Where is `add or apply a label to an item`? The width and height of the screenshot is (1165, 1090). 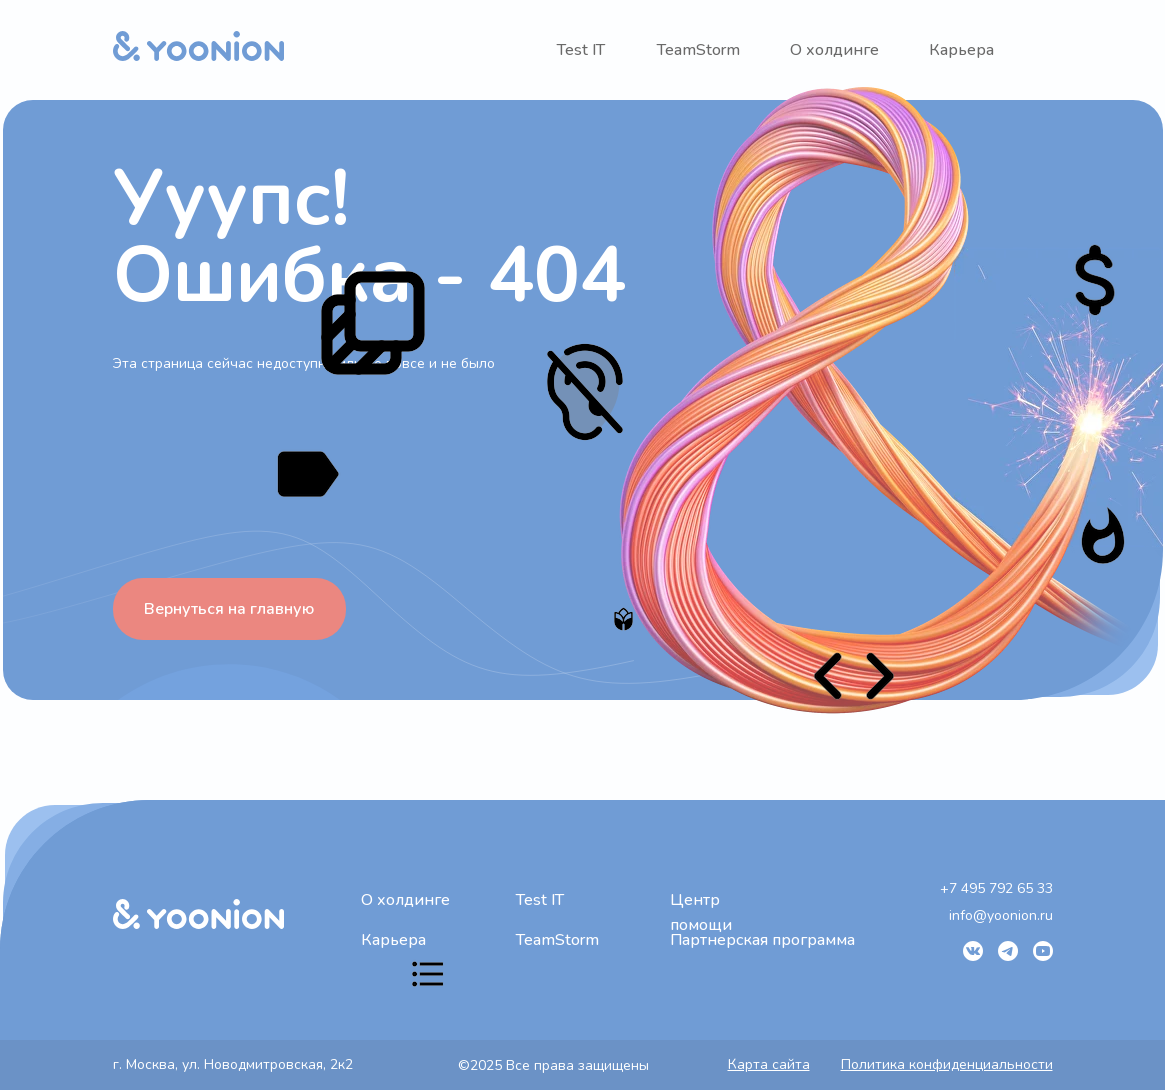 add or apply a label to an item is located at coordinates (307, 474).